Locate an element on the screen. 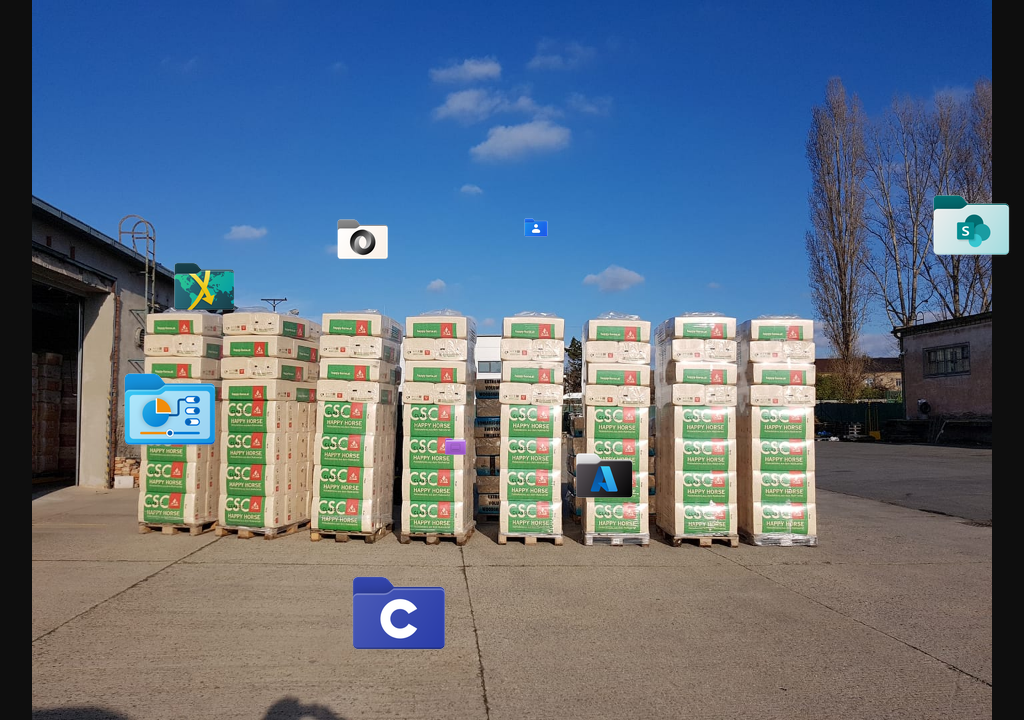  open control panel settings folder is located at coordinates (169, 411).